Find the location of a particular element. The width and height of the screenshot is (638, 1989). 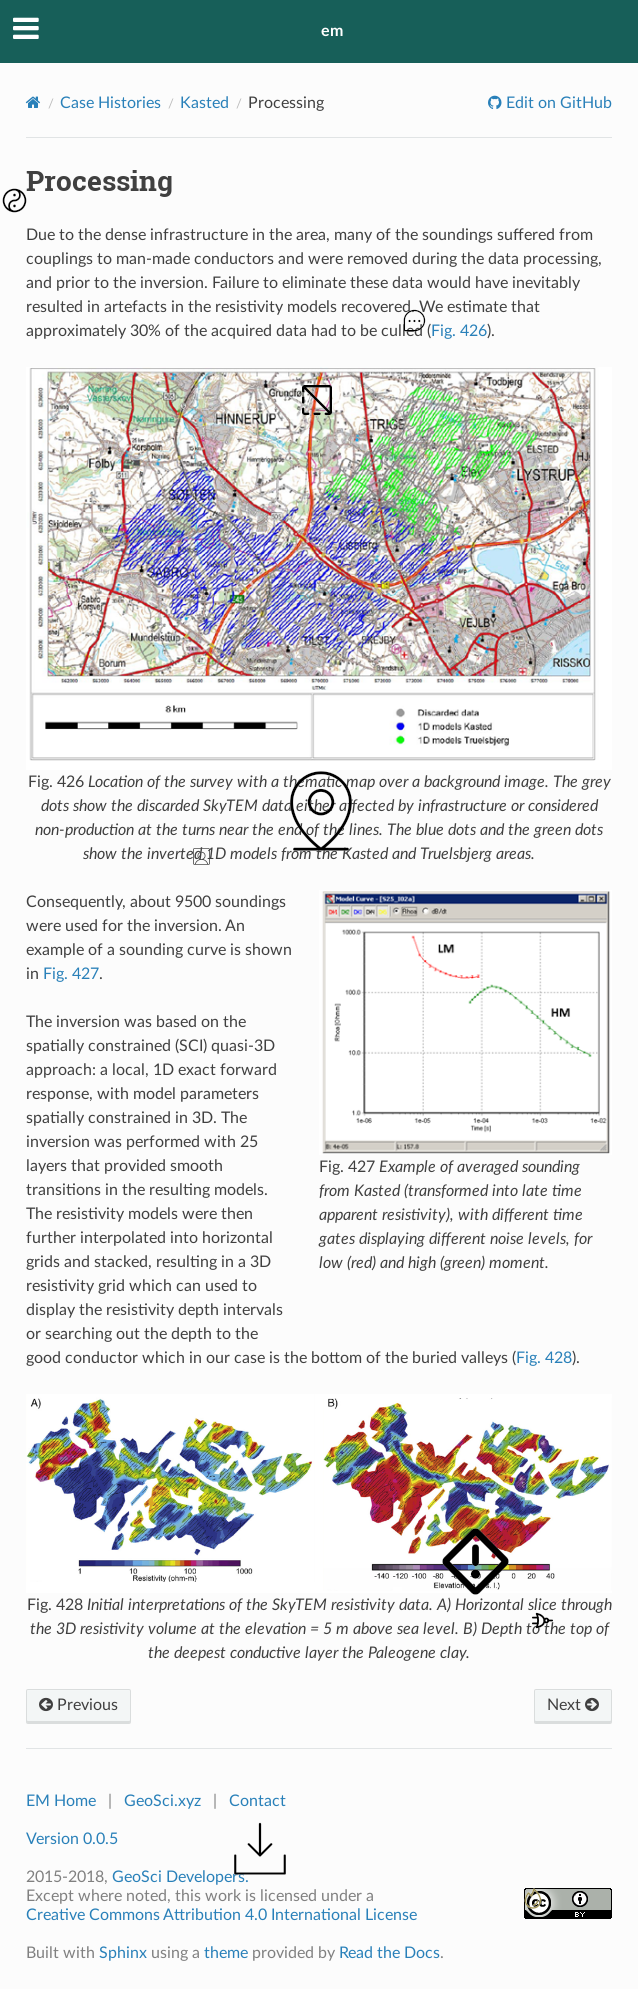

invert current selection is located at coordinates (317, 400).